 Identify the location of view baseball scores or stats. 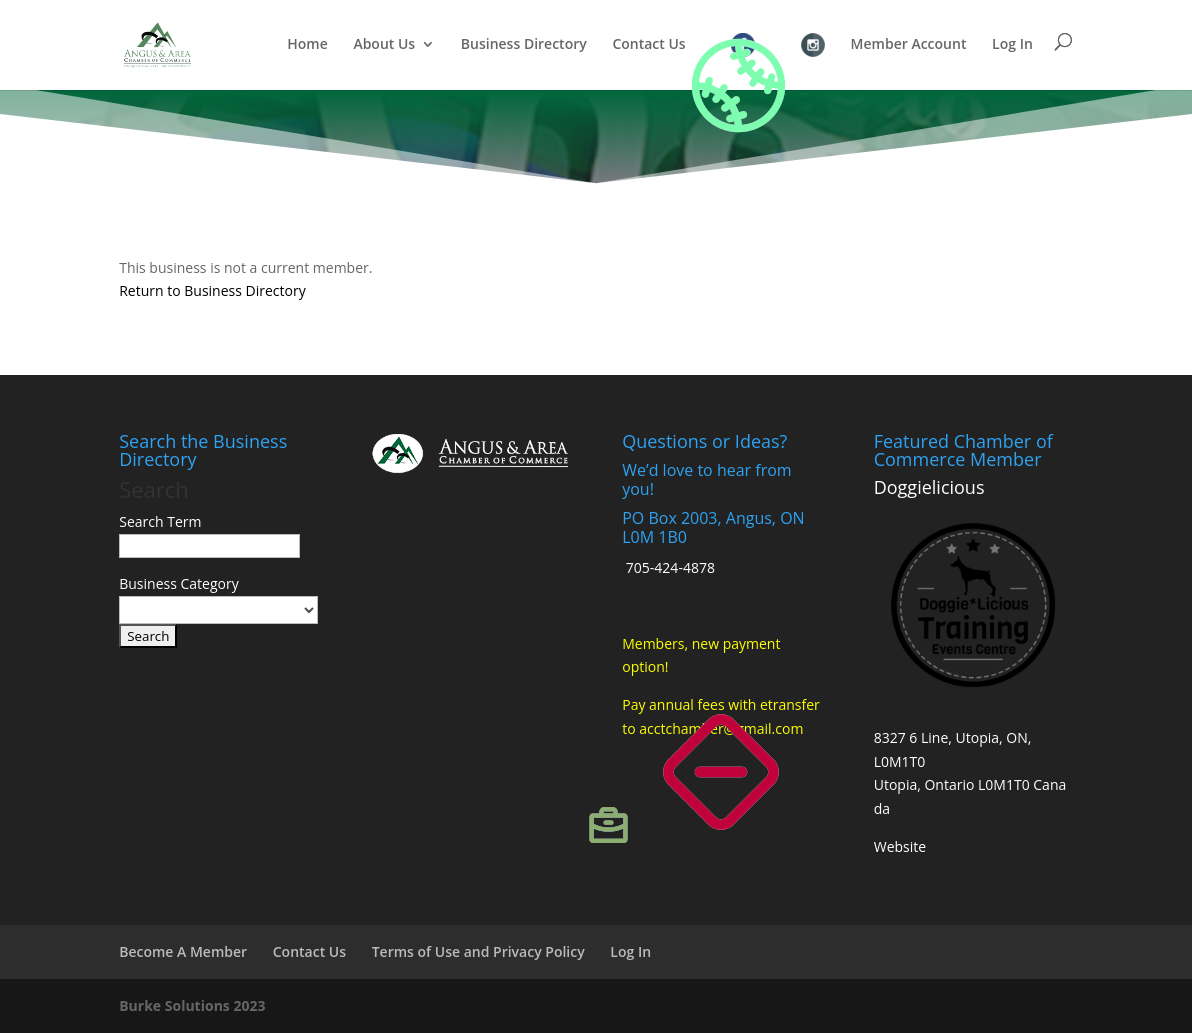
(738, 85).